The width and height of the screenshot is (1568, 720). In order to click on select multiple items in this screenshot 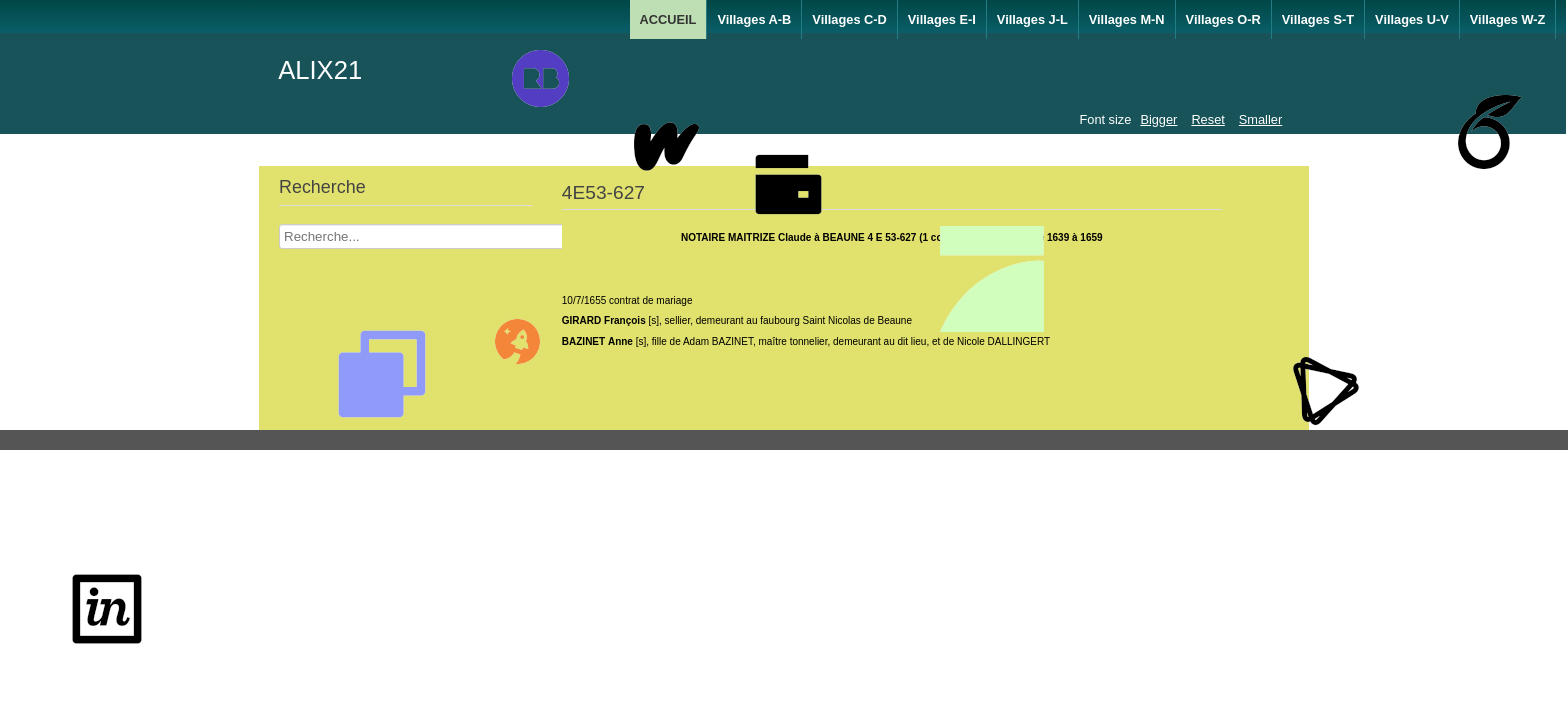, I will do `click(382, 374)`.